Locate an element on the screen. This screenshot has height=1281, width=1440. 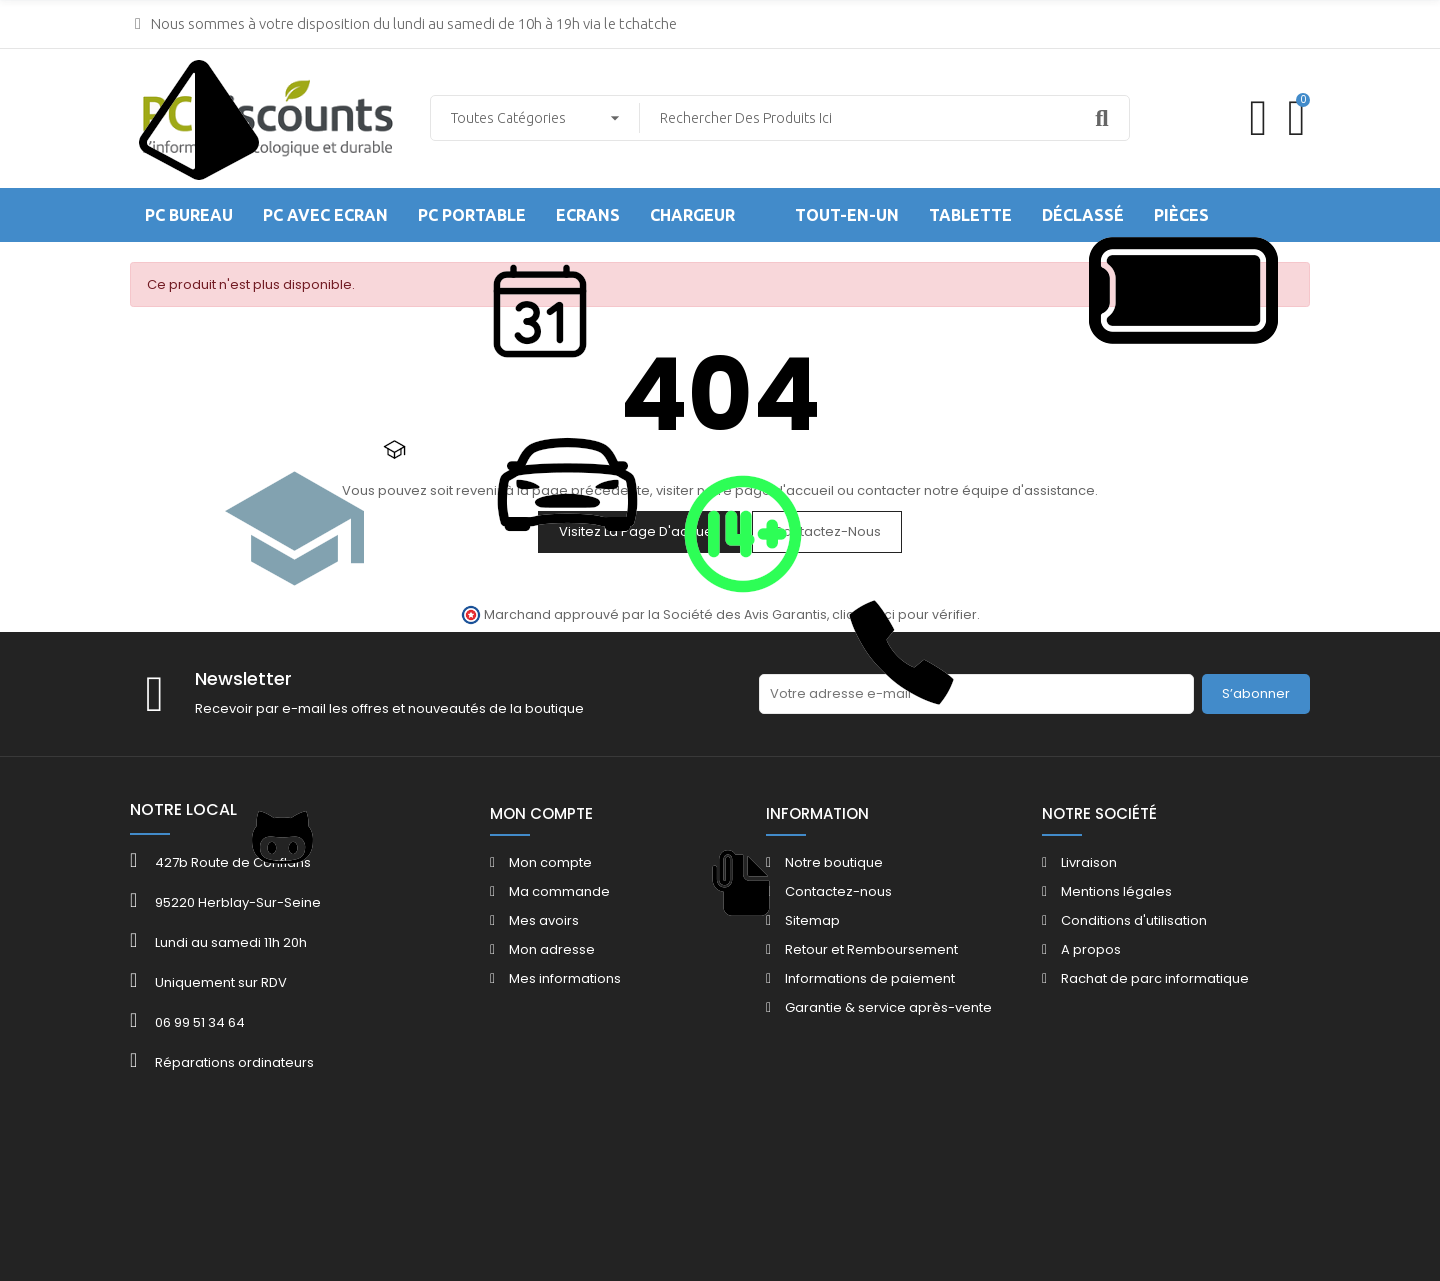
make a phone call is located at coordinates (901, 652).